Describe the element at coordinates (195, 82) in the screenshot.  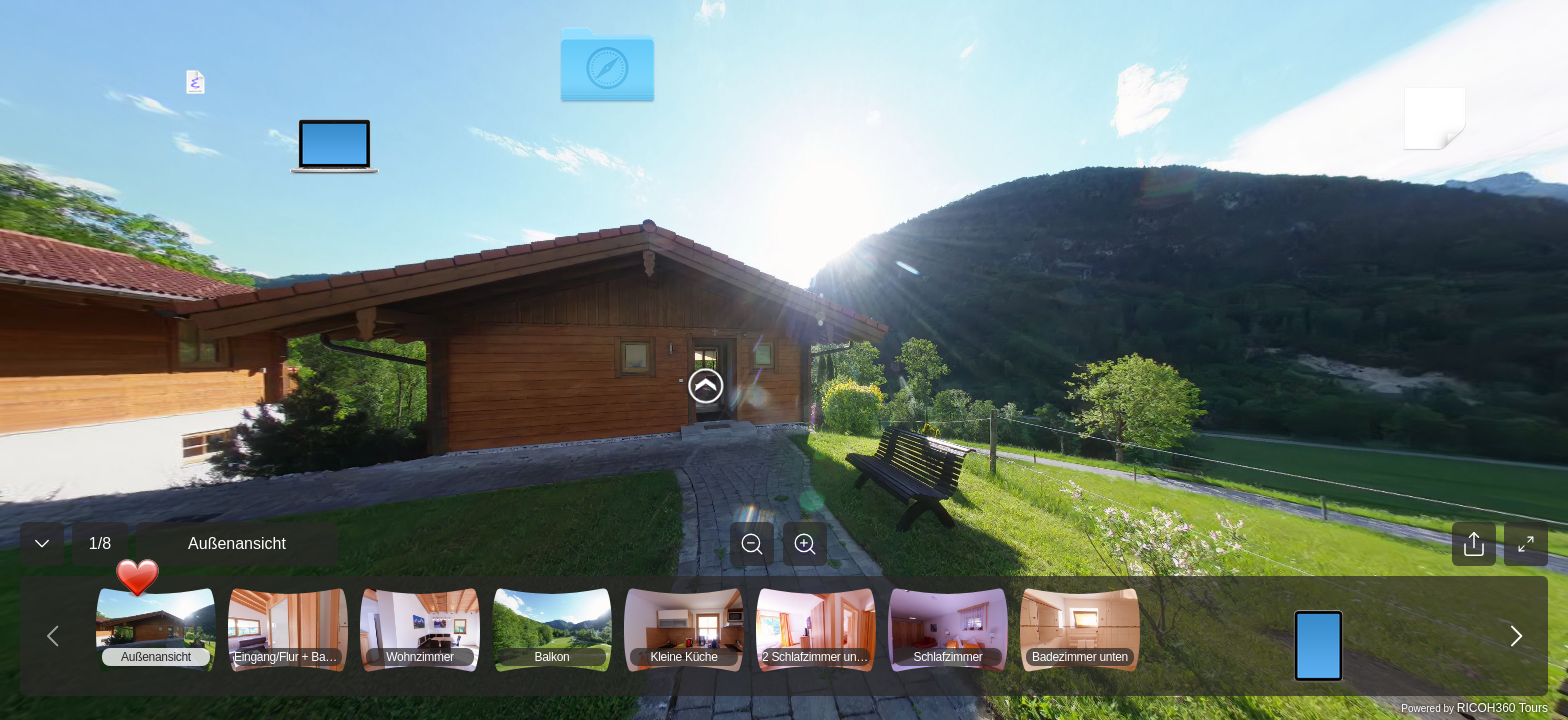
I see `an emacs lisp source code file` at that location.